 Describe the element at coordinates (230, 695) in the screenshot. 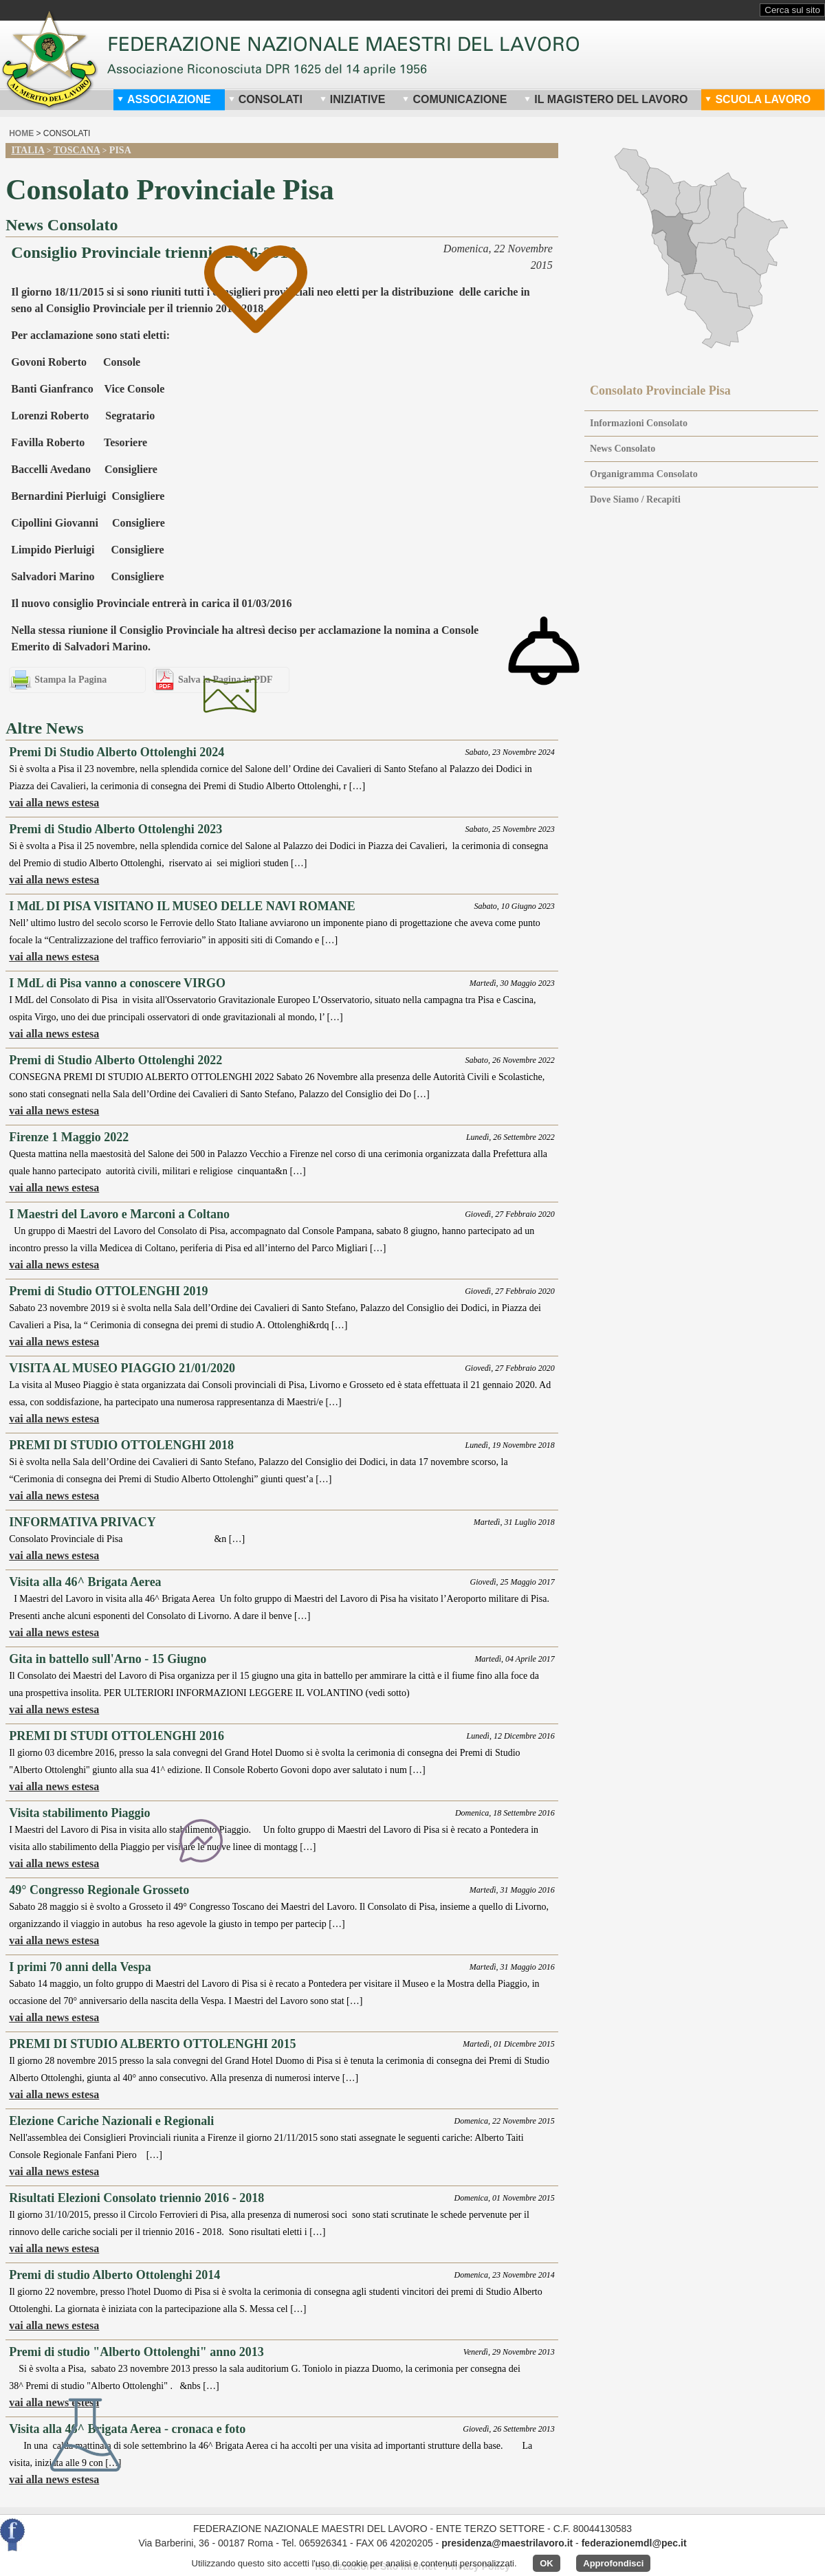

I see `view panorama or wide-angle photos` at that location.